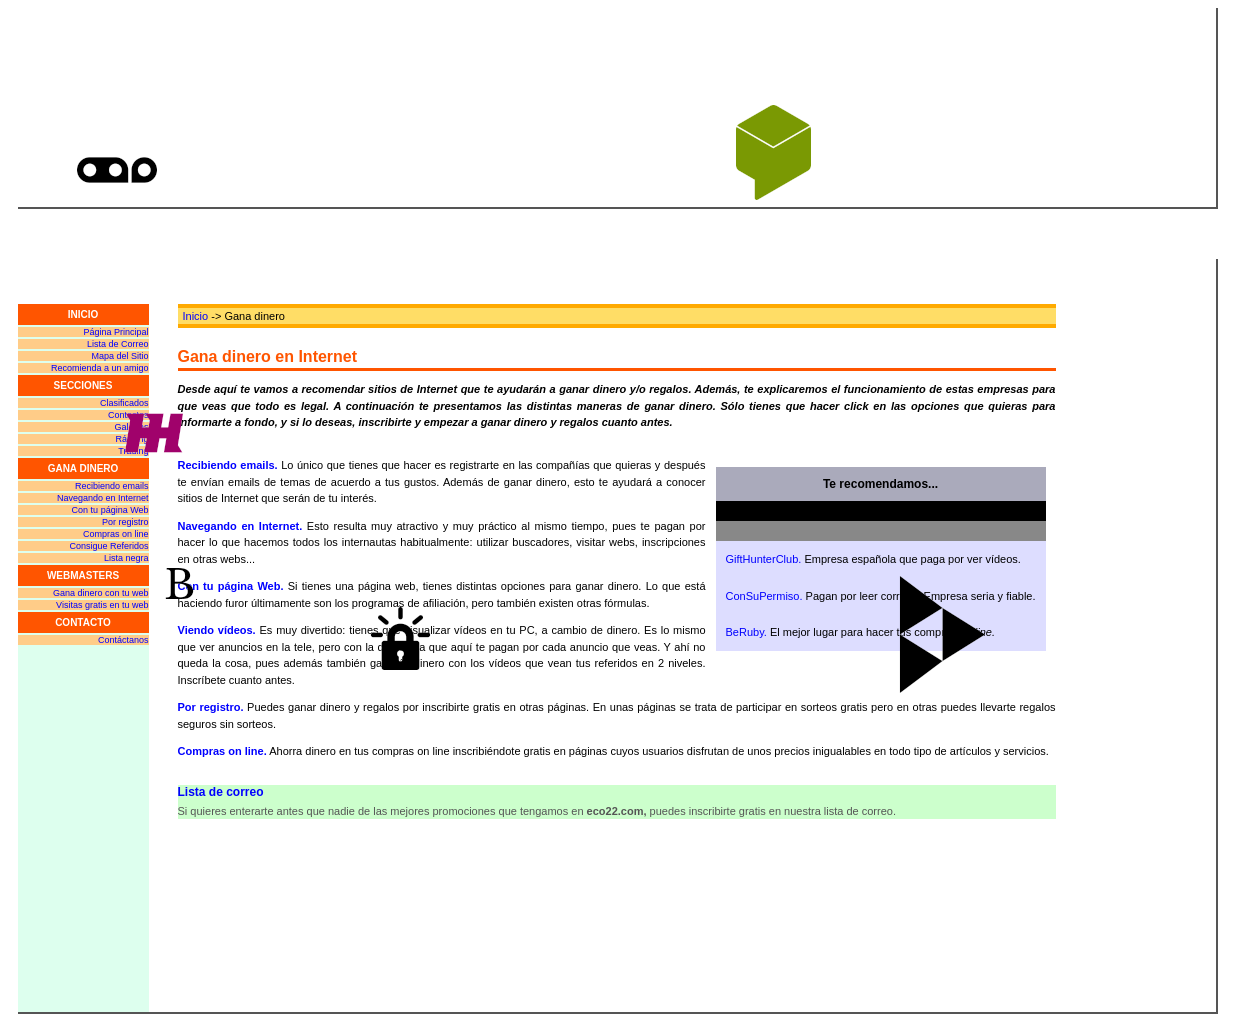 Image resolution: width=1235 pixels, height=1022 pixels. I want to click on let's encrypt logo - indicates SSL/TLS certificate provider, so click(400, 638).